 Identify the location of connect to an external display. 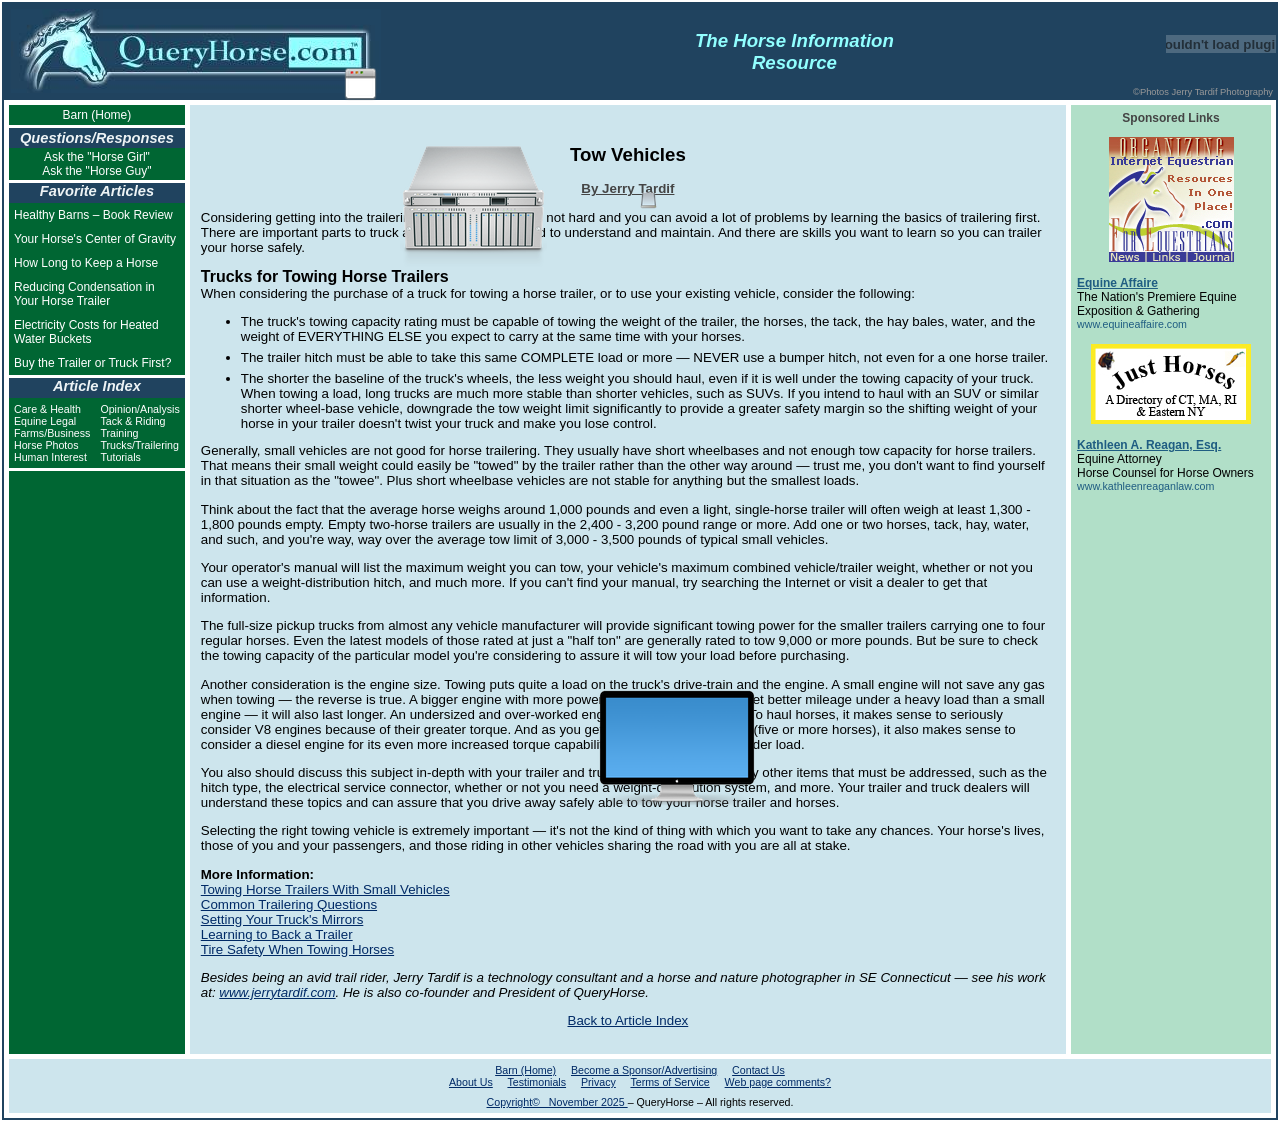
(677, 730).